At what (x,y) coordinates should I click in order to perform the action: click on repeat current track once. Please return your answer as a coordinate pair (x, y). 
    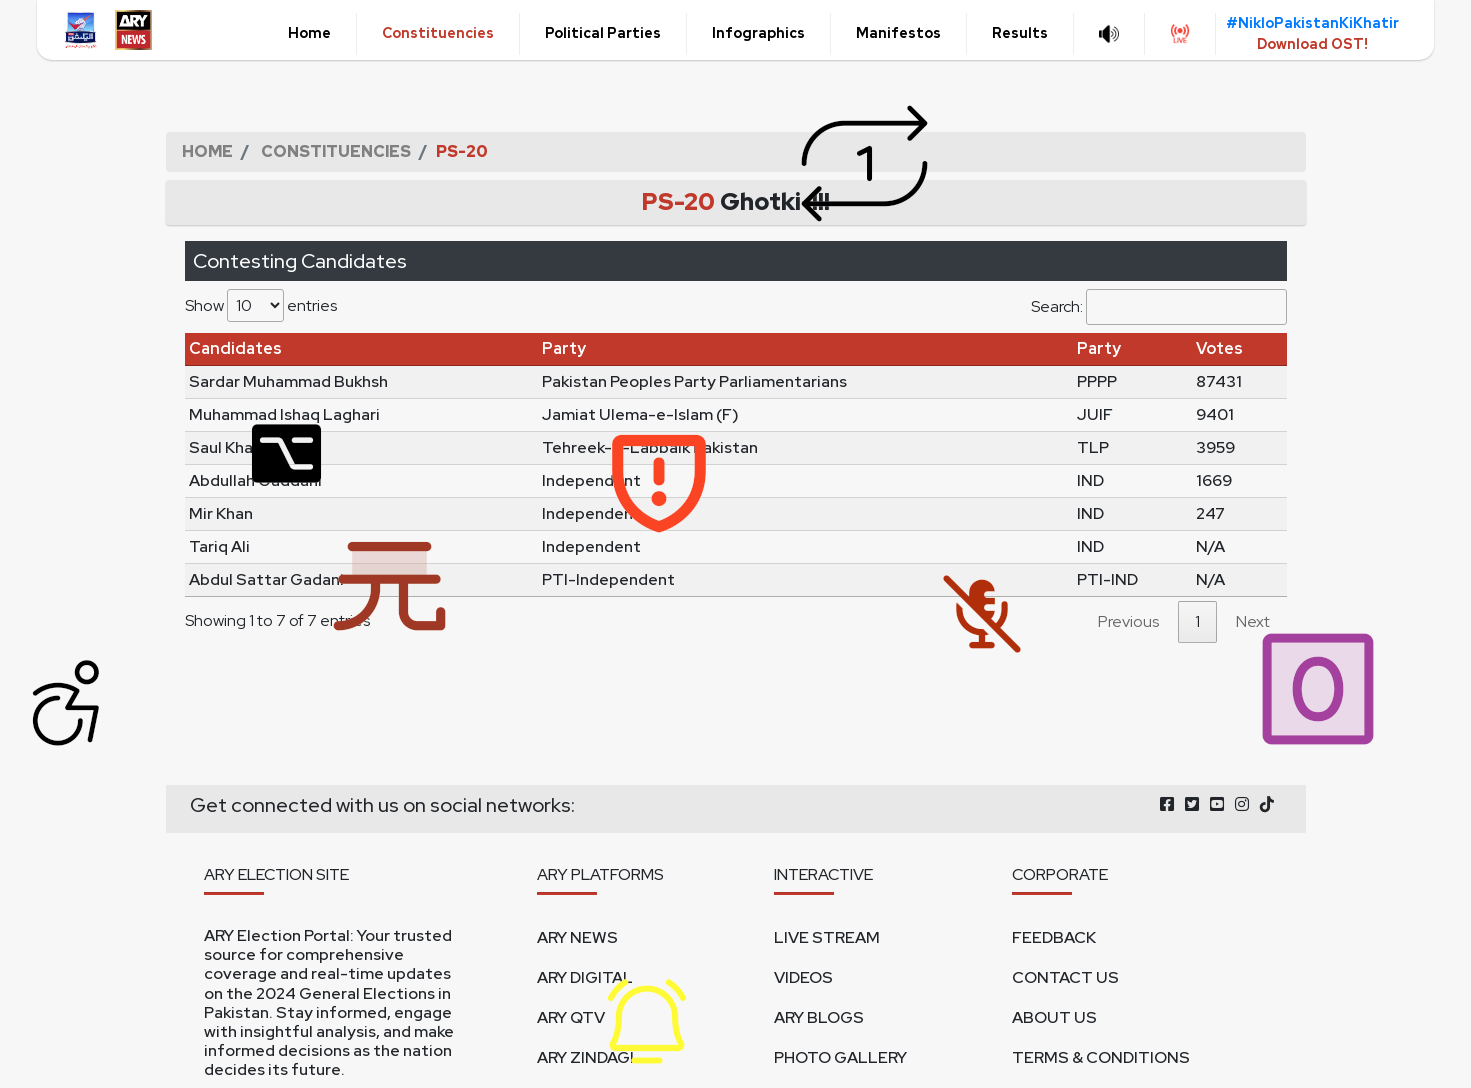
    Looking at the image, I should click on (864, 163).